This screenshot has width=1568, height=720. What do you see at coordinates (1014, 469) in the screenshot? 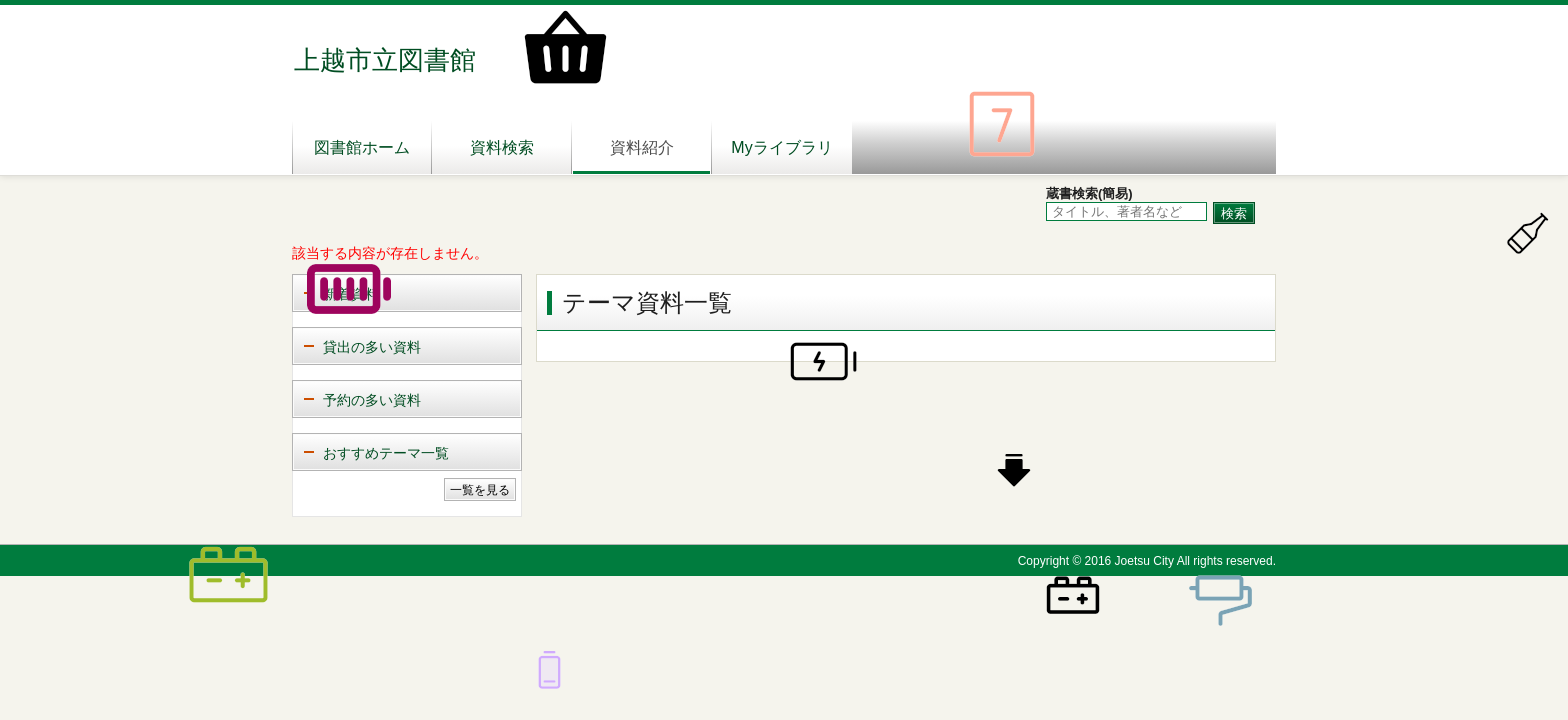
I see `download file or content` at bounding box center [1014, 469].